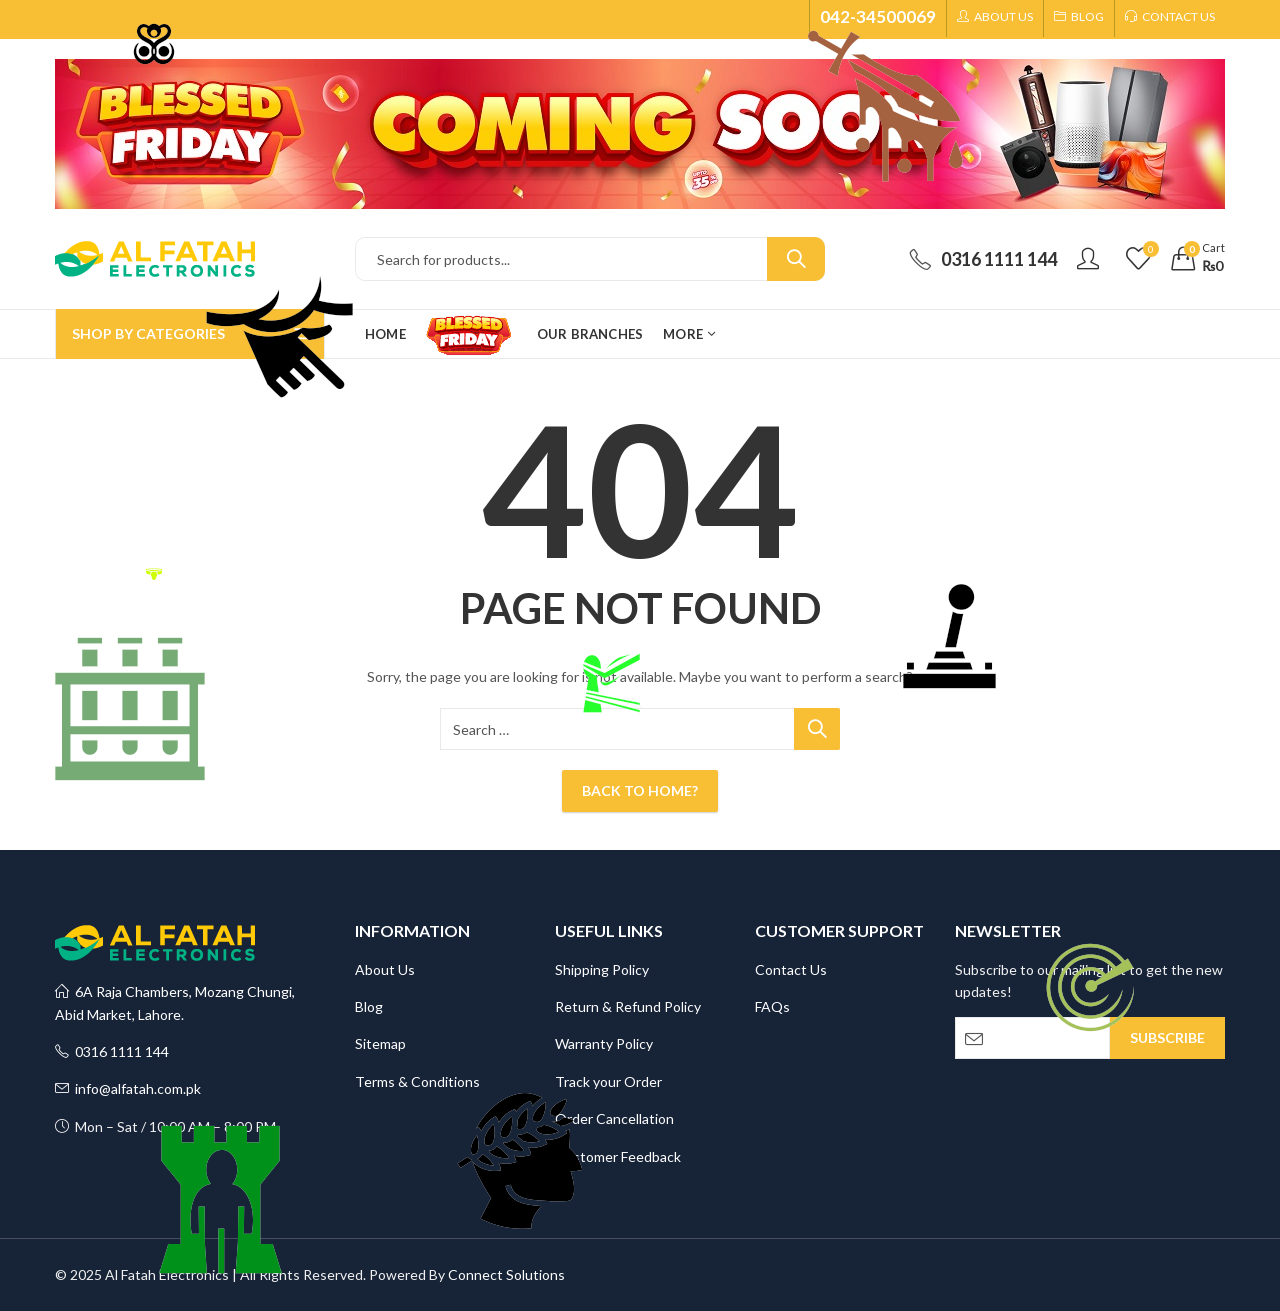  I want to click on access game controls or gaming mode, so click(949, 634).